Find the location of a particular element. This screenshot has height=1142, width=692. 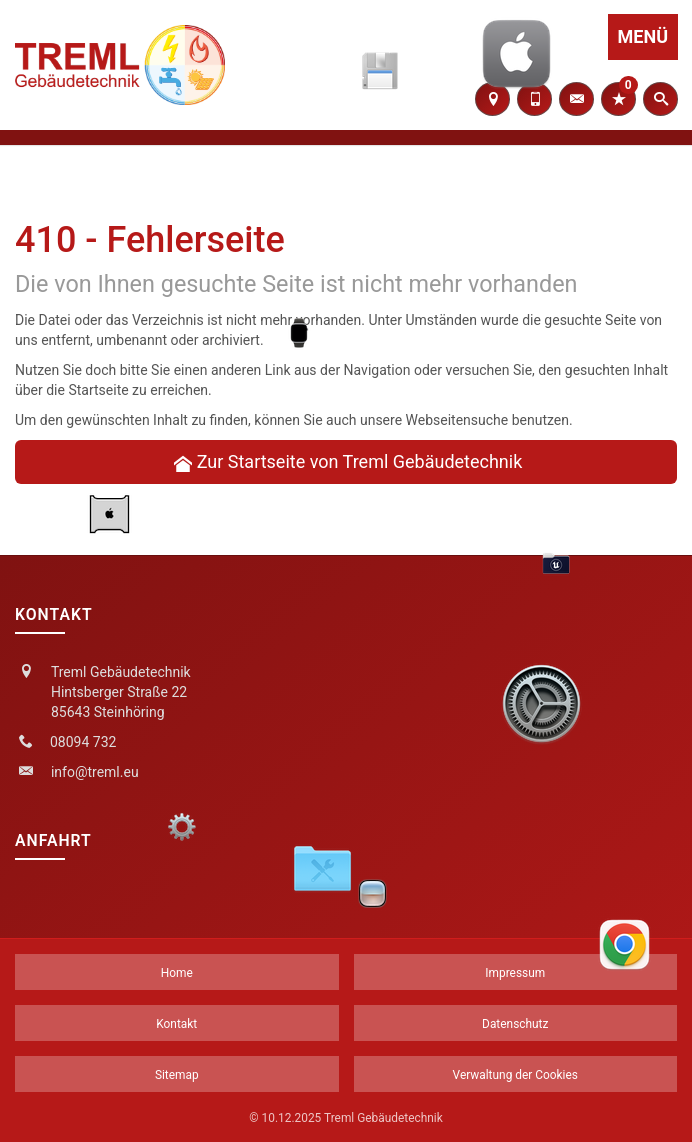

access Apple ID account settings is located at coordinates (516, 53).